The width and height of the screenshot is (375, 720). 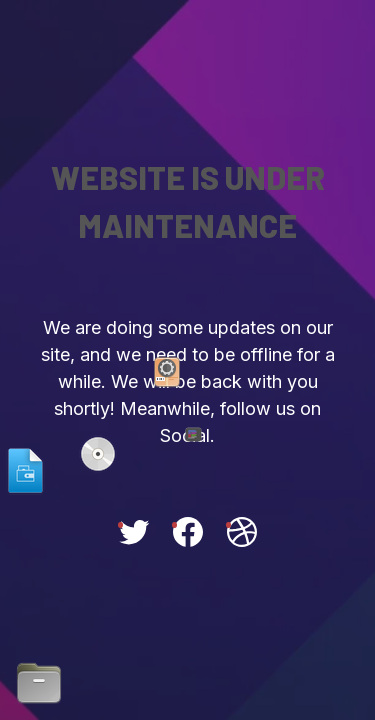 What do you see at coordinates (39, 683) in the screenshot?
I see `open the nautilus file manager` at bounding box center [39, 683].